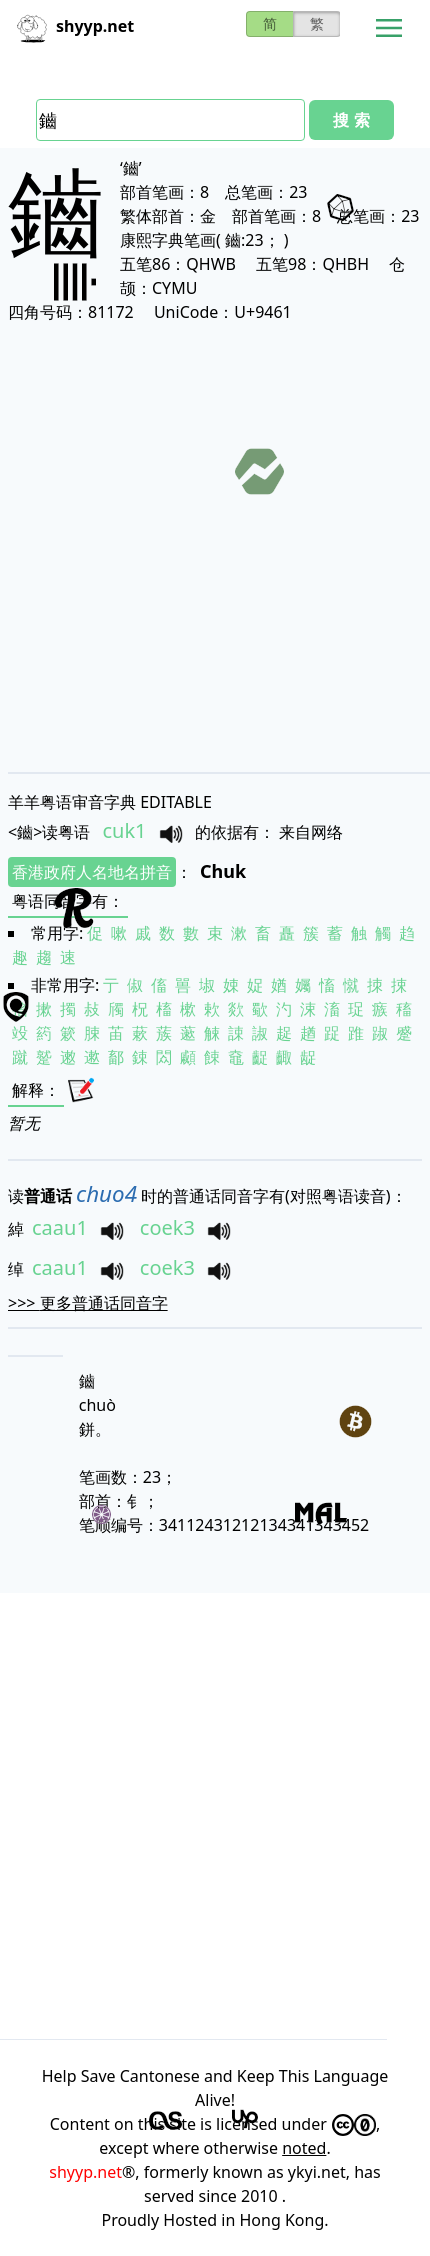  I want to click on juce audio framework logo, so click(101, 1514).